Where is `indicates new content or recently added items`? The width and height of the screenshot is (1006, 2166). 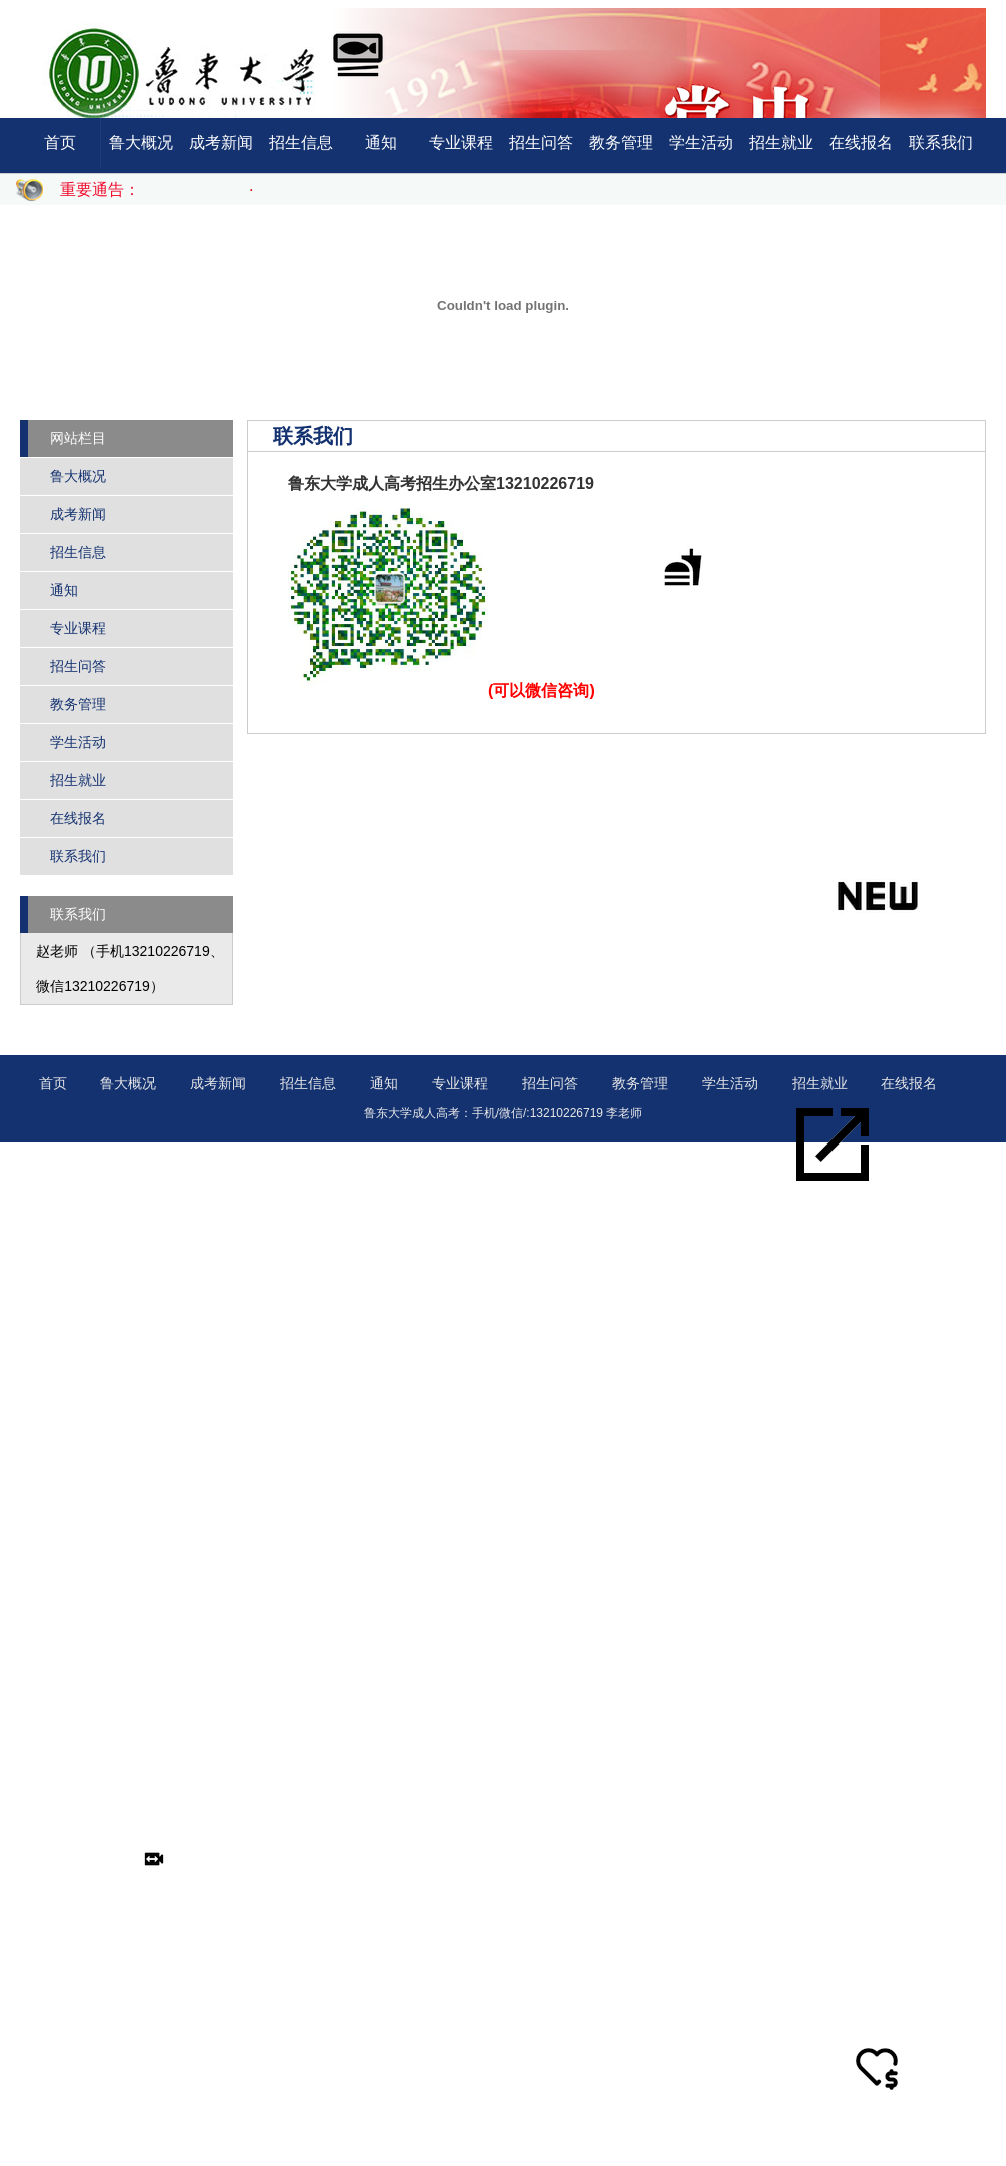 indicates new content or recently added items is located at coordinates (878, 896).